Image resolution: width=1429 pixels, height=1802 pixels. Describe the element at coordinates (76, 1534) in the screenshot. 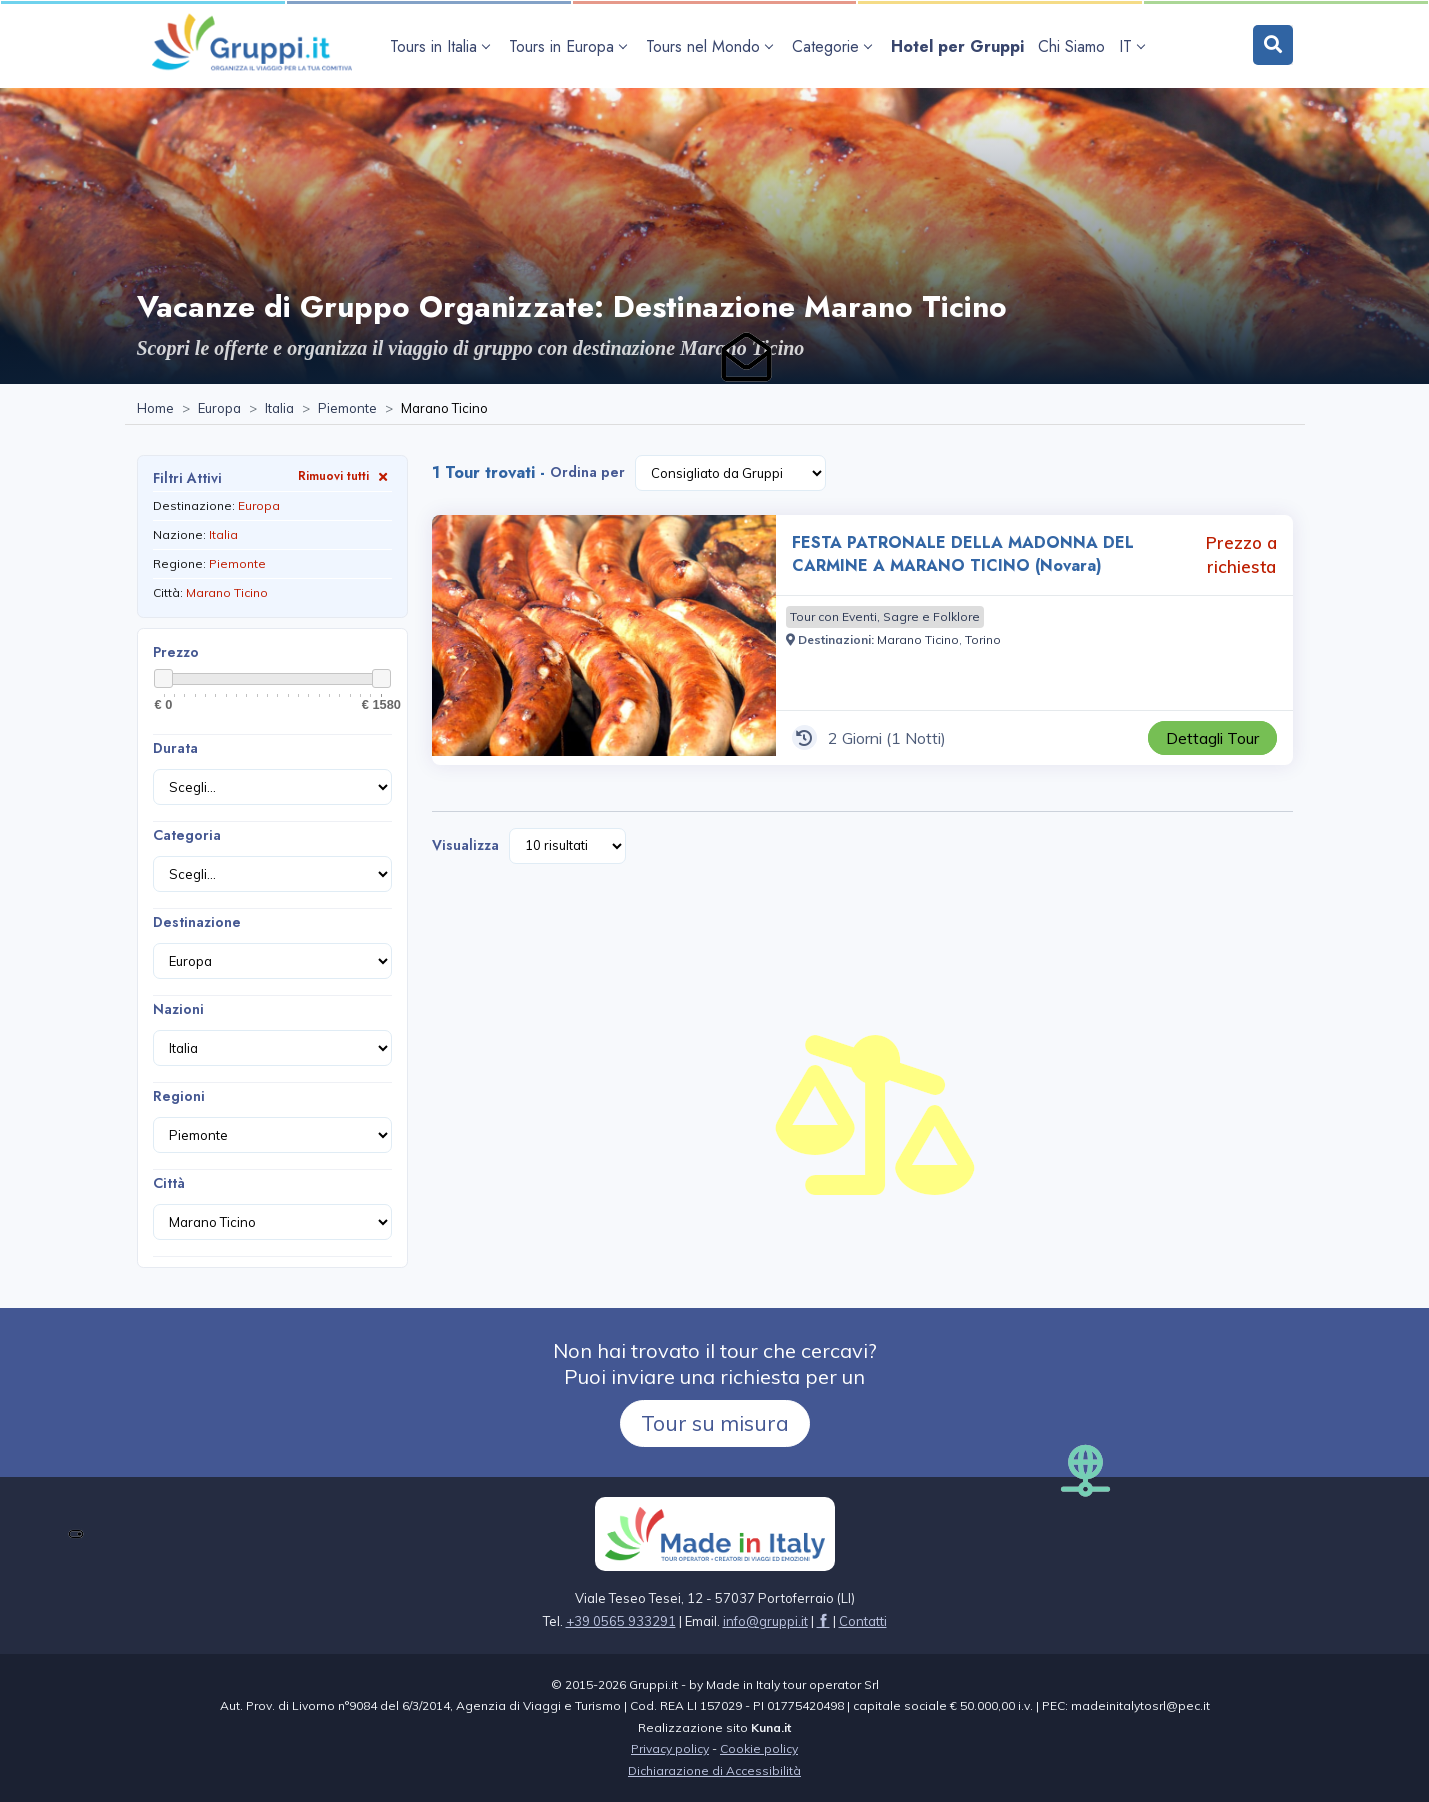

I see `toggle switch in the on/enabled state` at that location.